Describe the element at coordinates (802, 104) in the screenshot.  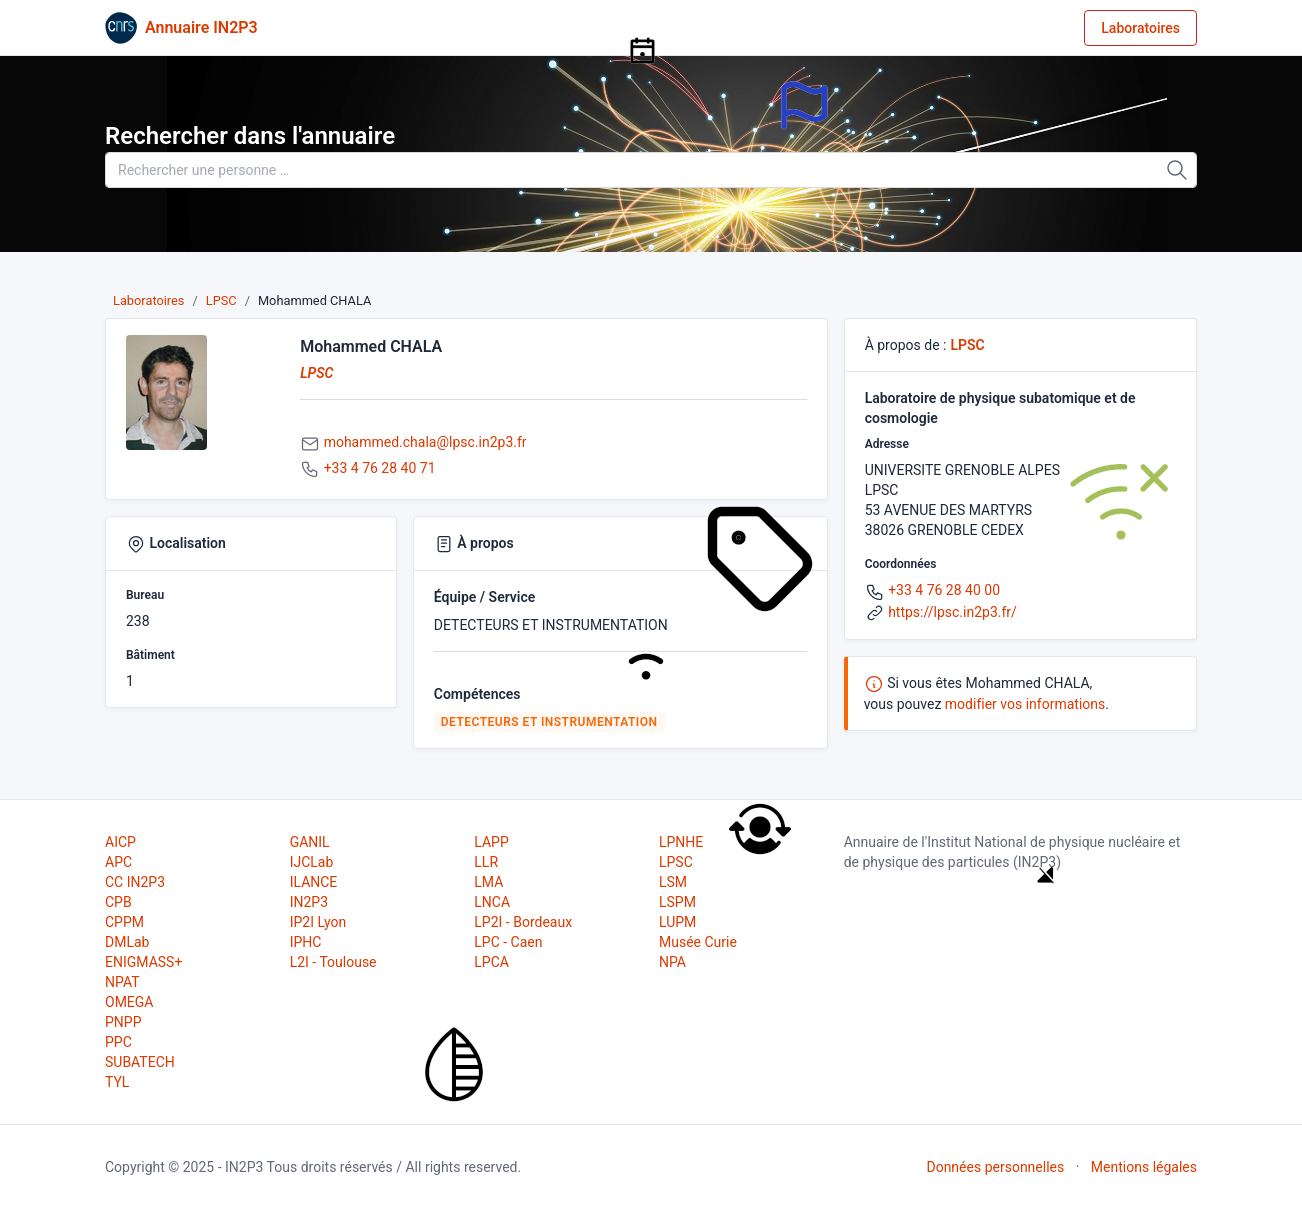
I see `flag or mark an item for follow-up` at that location.